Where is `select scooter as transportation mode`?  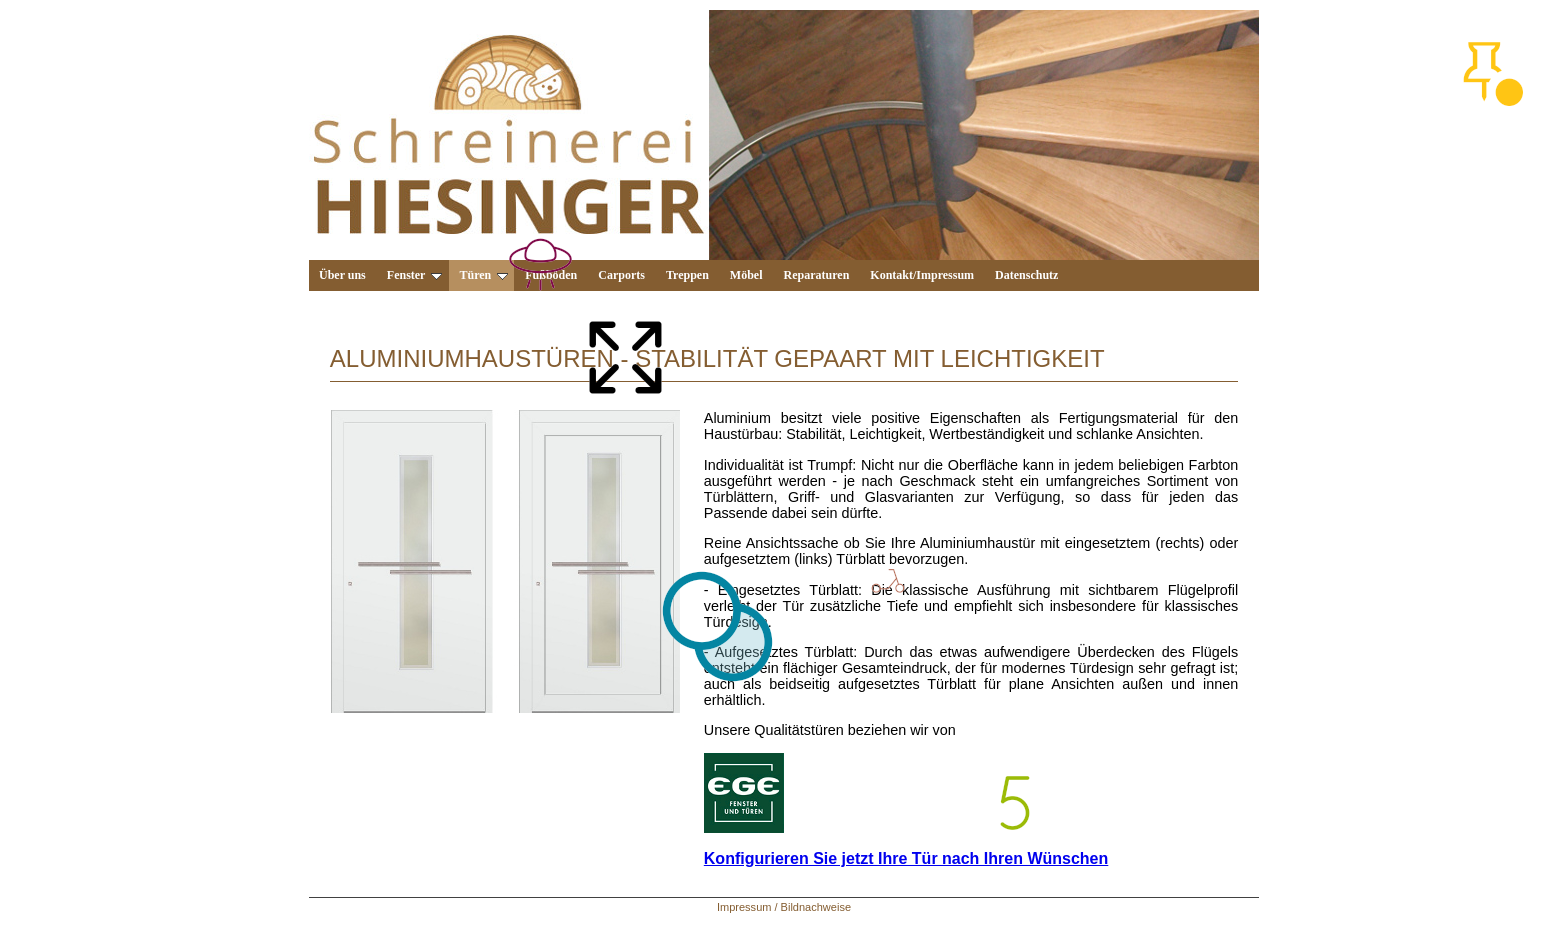
select scooter as transportation mode is located at coordinates (888, 582).